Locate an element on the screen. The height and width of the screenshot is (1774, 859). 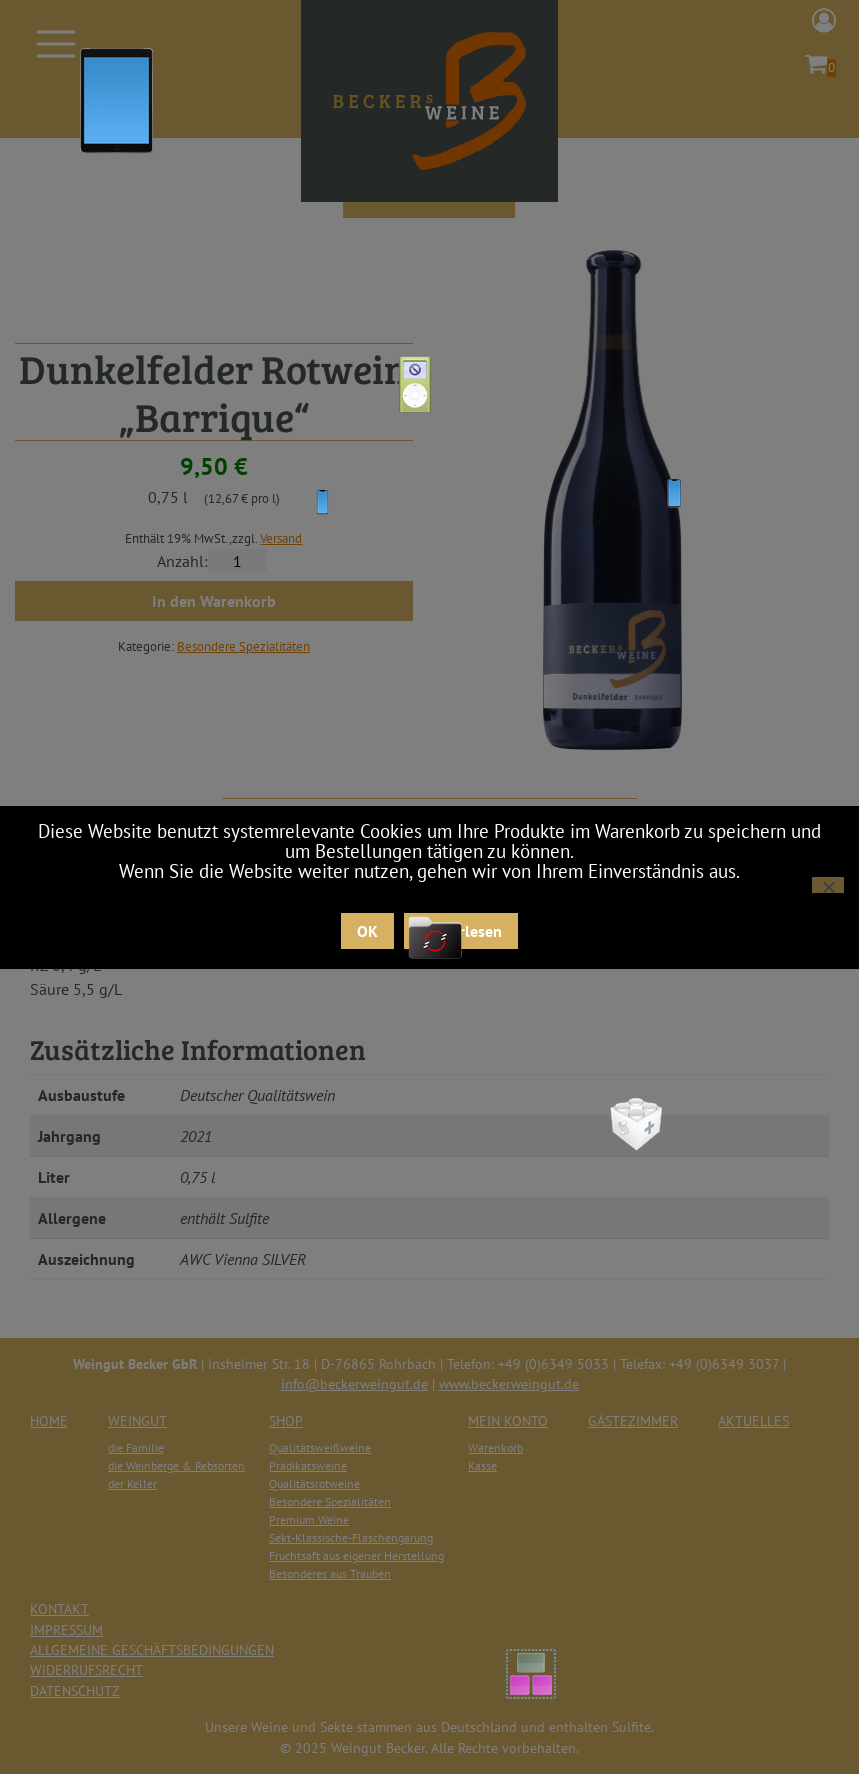
iPad with cellular connectivity is located at coordinates (116, 101).